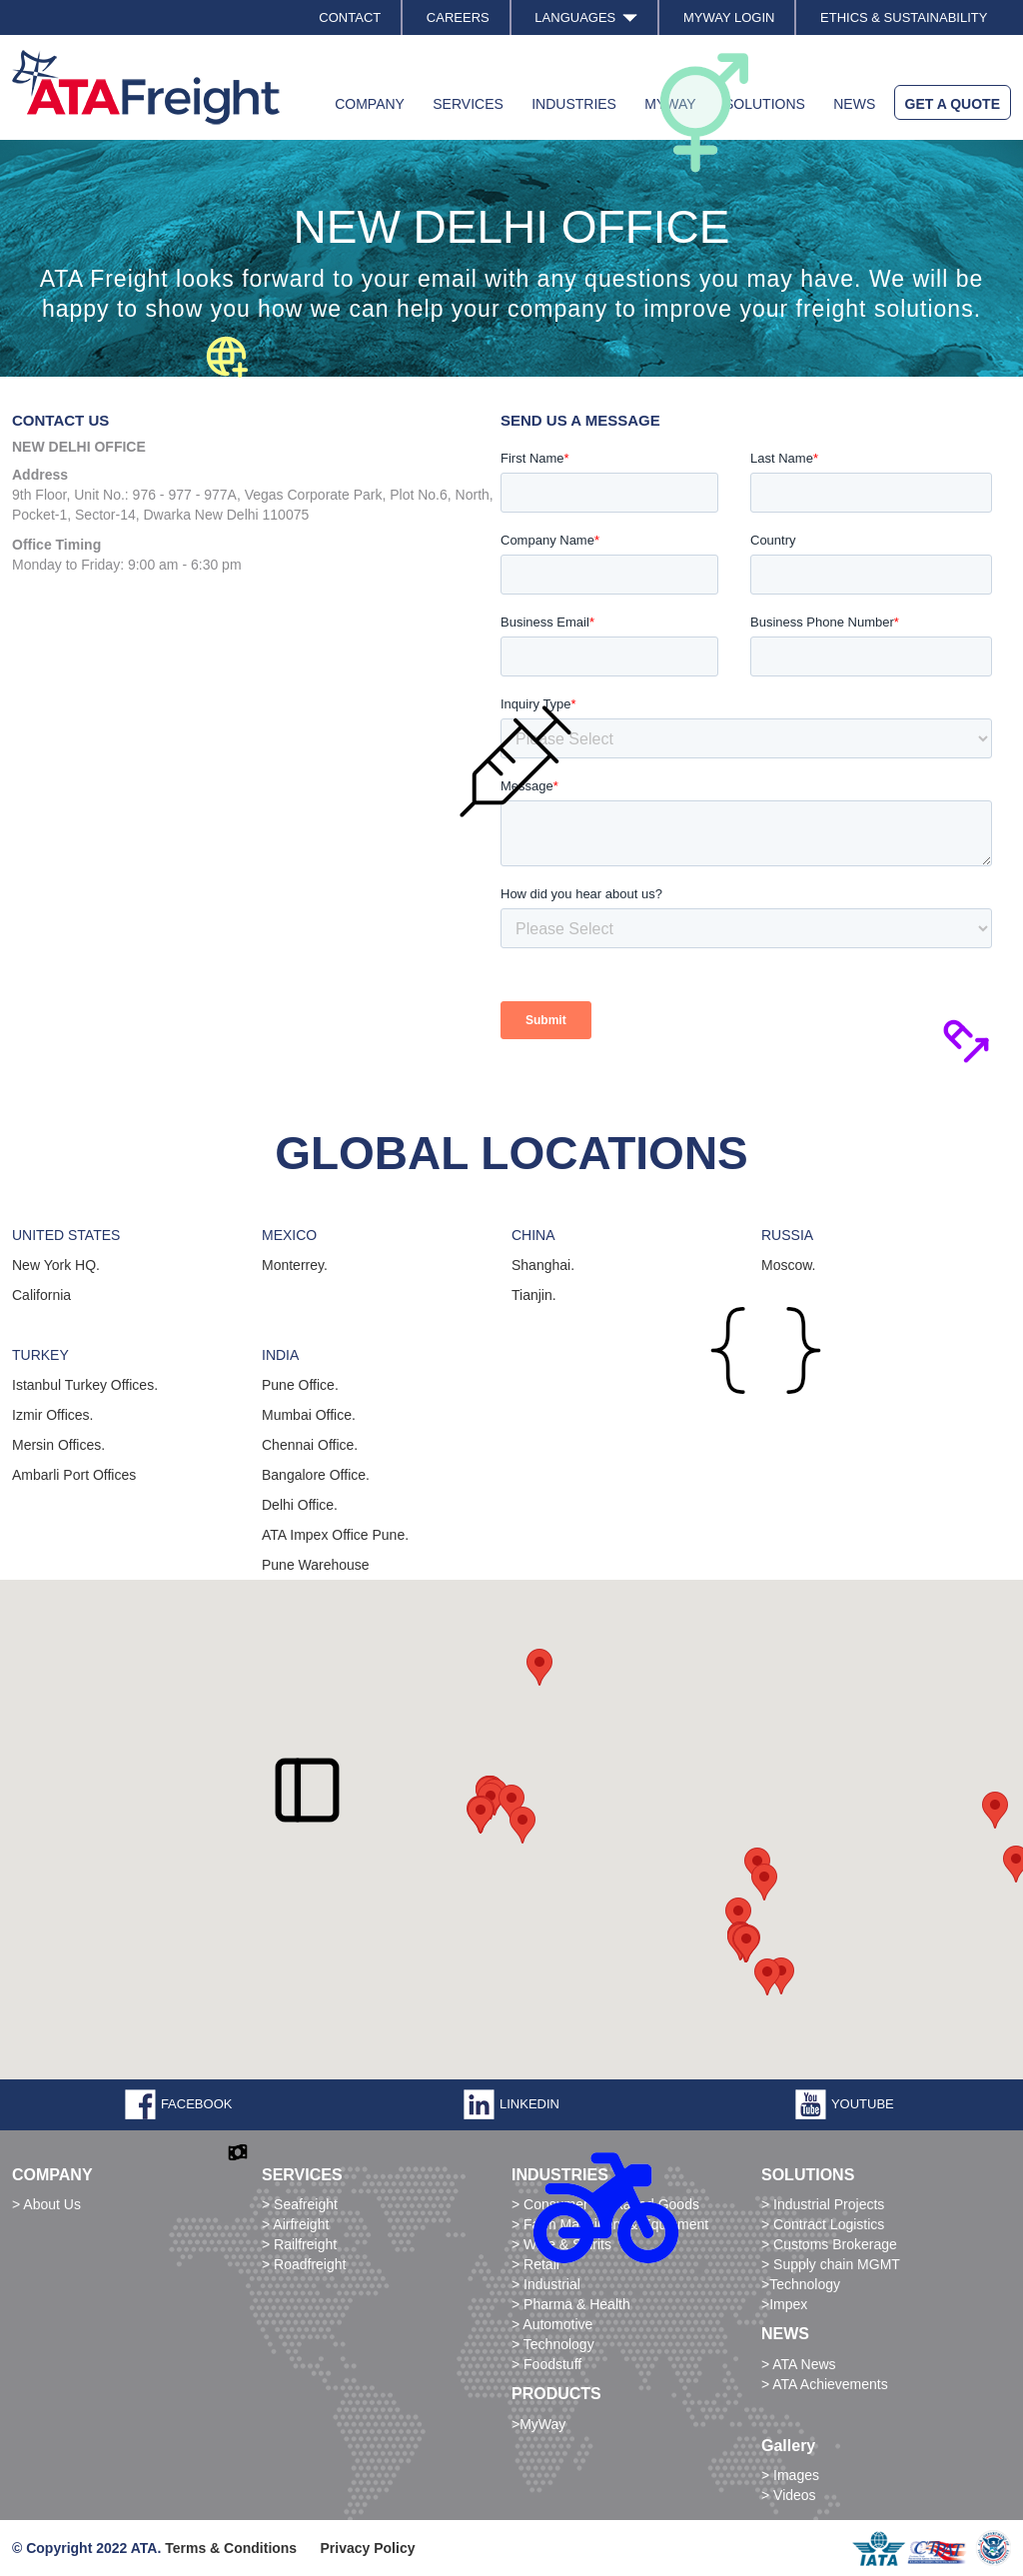  Describe the element at coordinates (966, 1040) in the screenshot. I see `change text orientation or direction` at that location.